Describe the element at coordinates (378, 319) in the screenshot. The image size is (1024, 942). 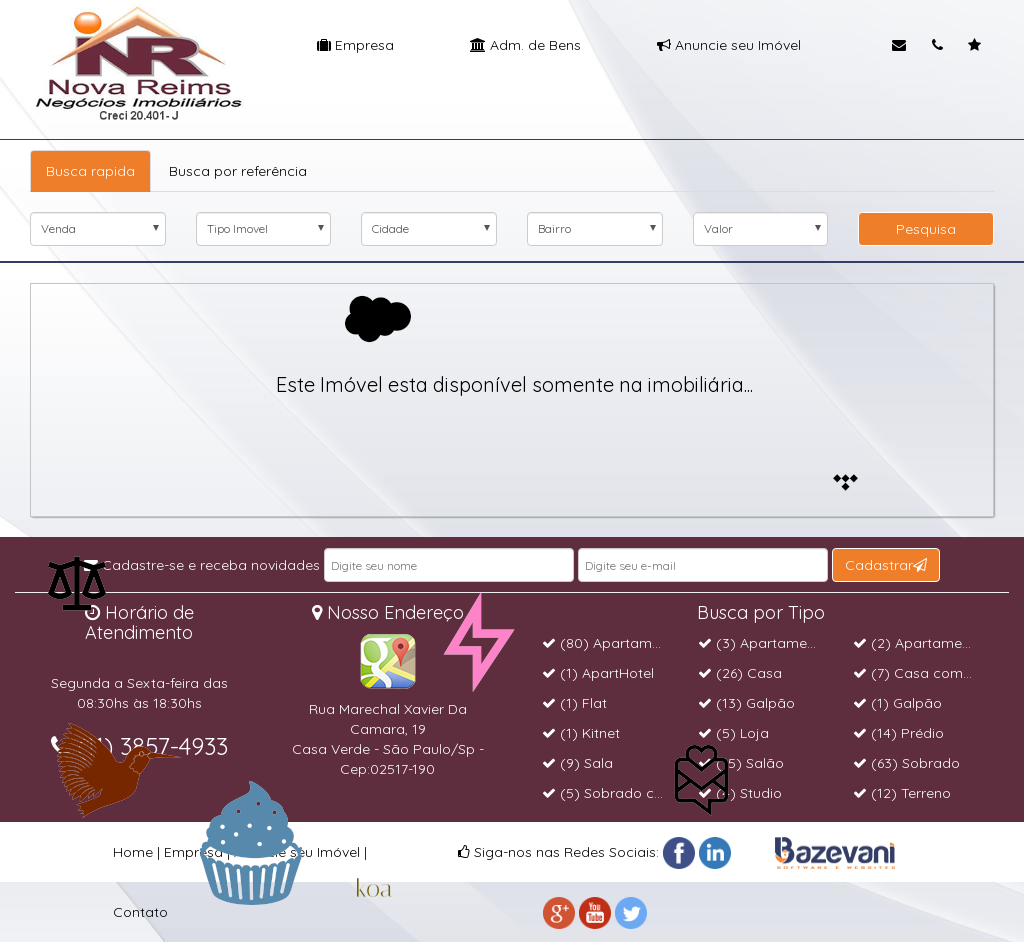
I see `open Salesforce CRM app` at that location.